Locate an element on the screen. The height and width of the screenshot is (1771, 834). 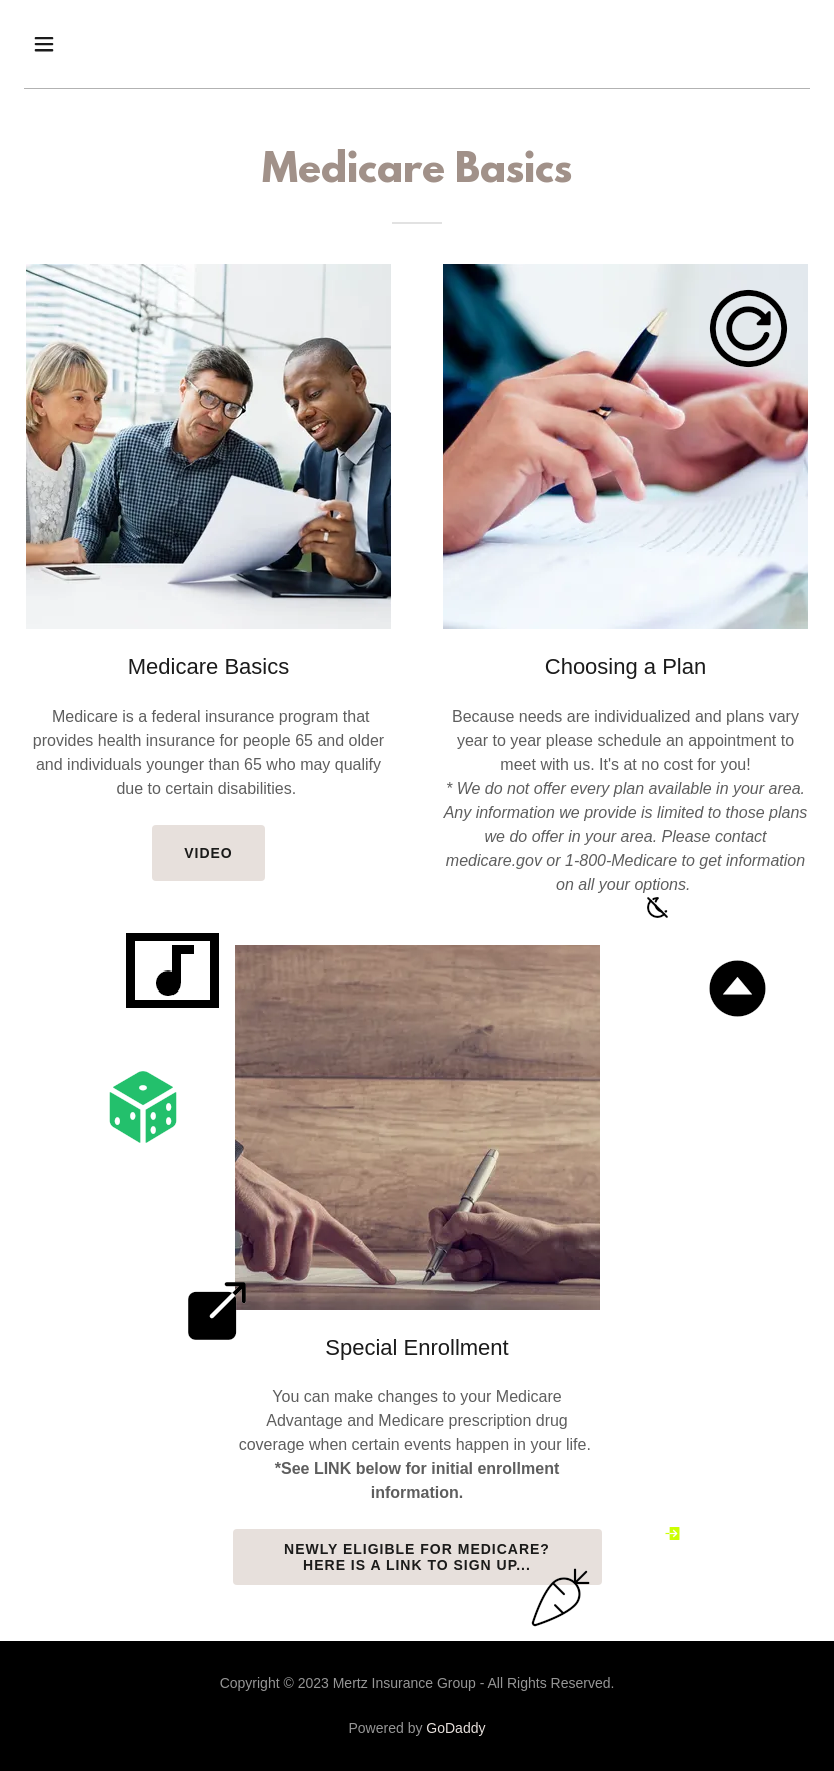
open link in a new window is located at coordinates (217, 1311).